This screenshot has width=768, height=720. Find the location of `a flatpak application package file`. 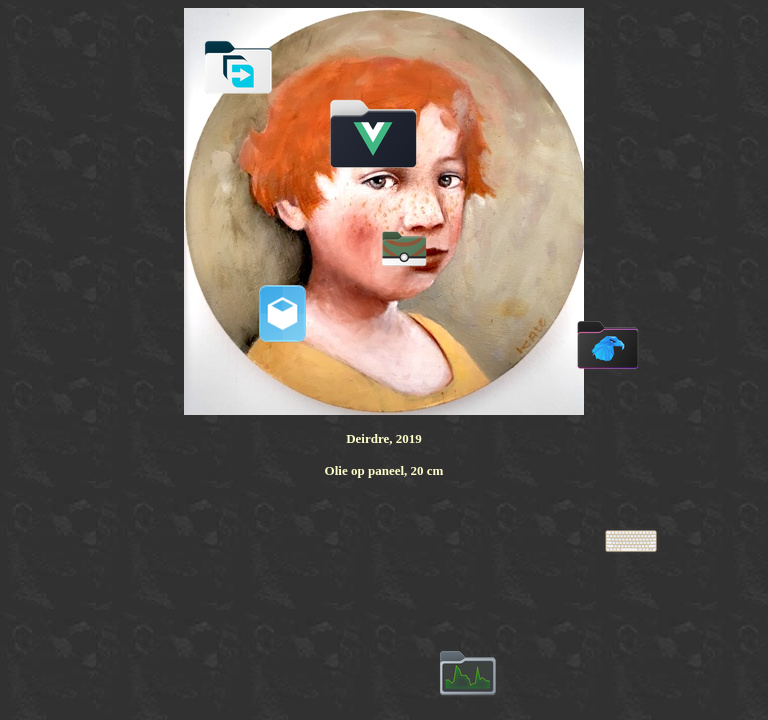

a flatpak application package file is located at coordinates (282, 313).